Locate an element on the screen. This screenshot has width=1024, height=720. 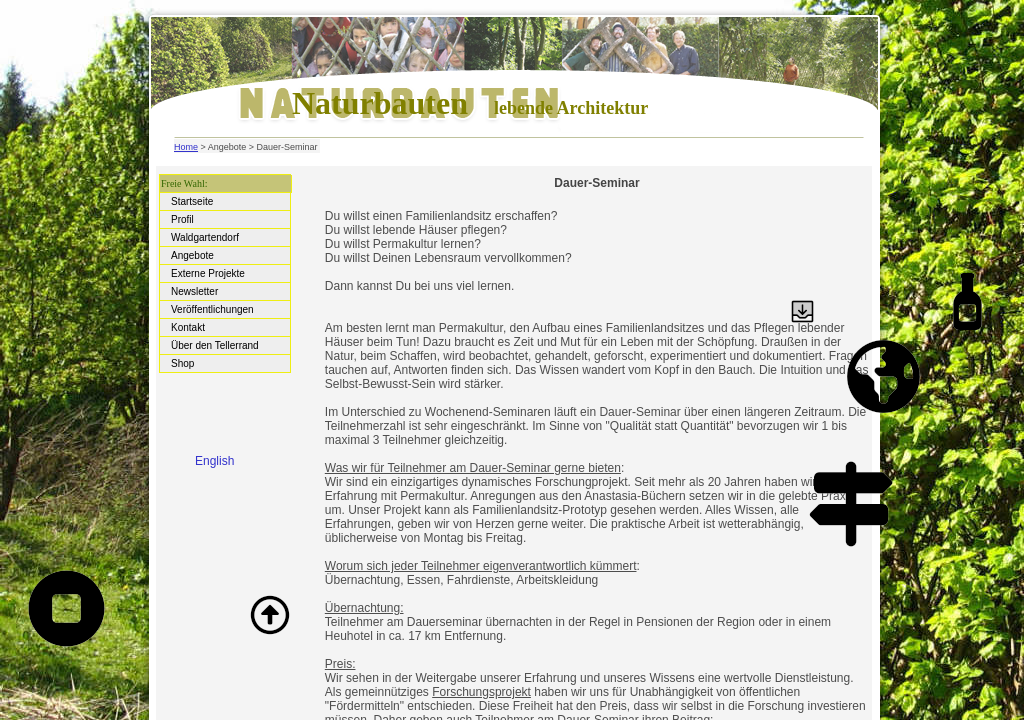
scroll to top of page is located at coordinates (270, 615).